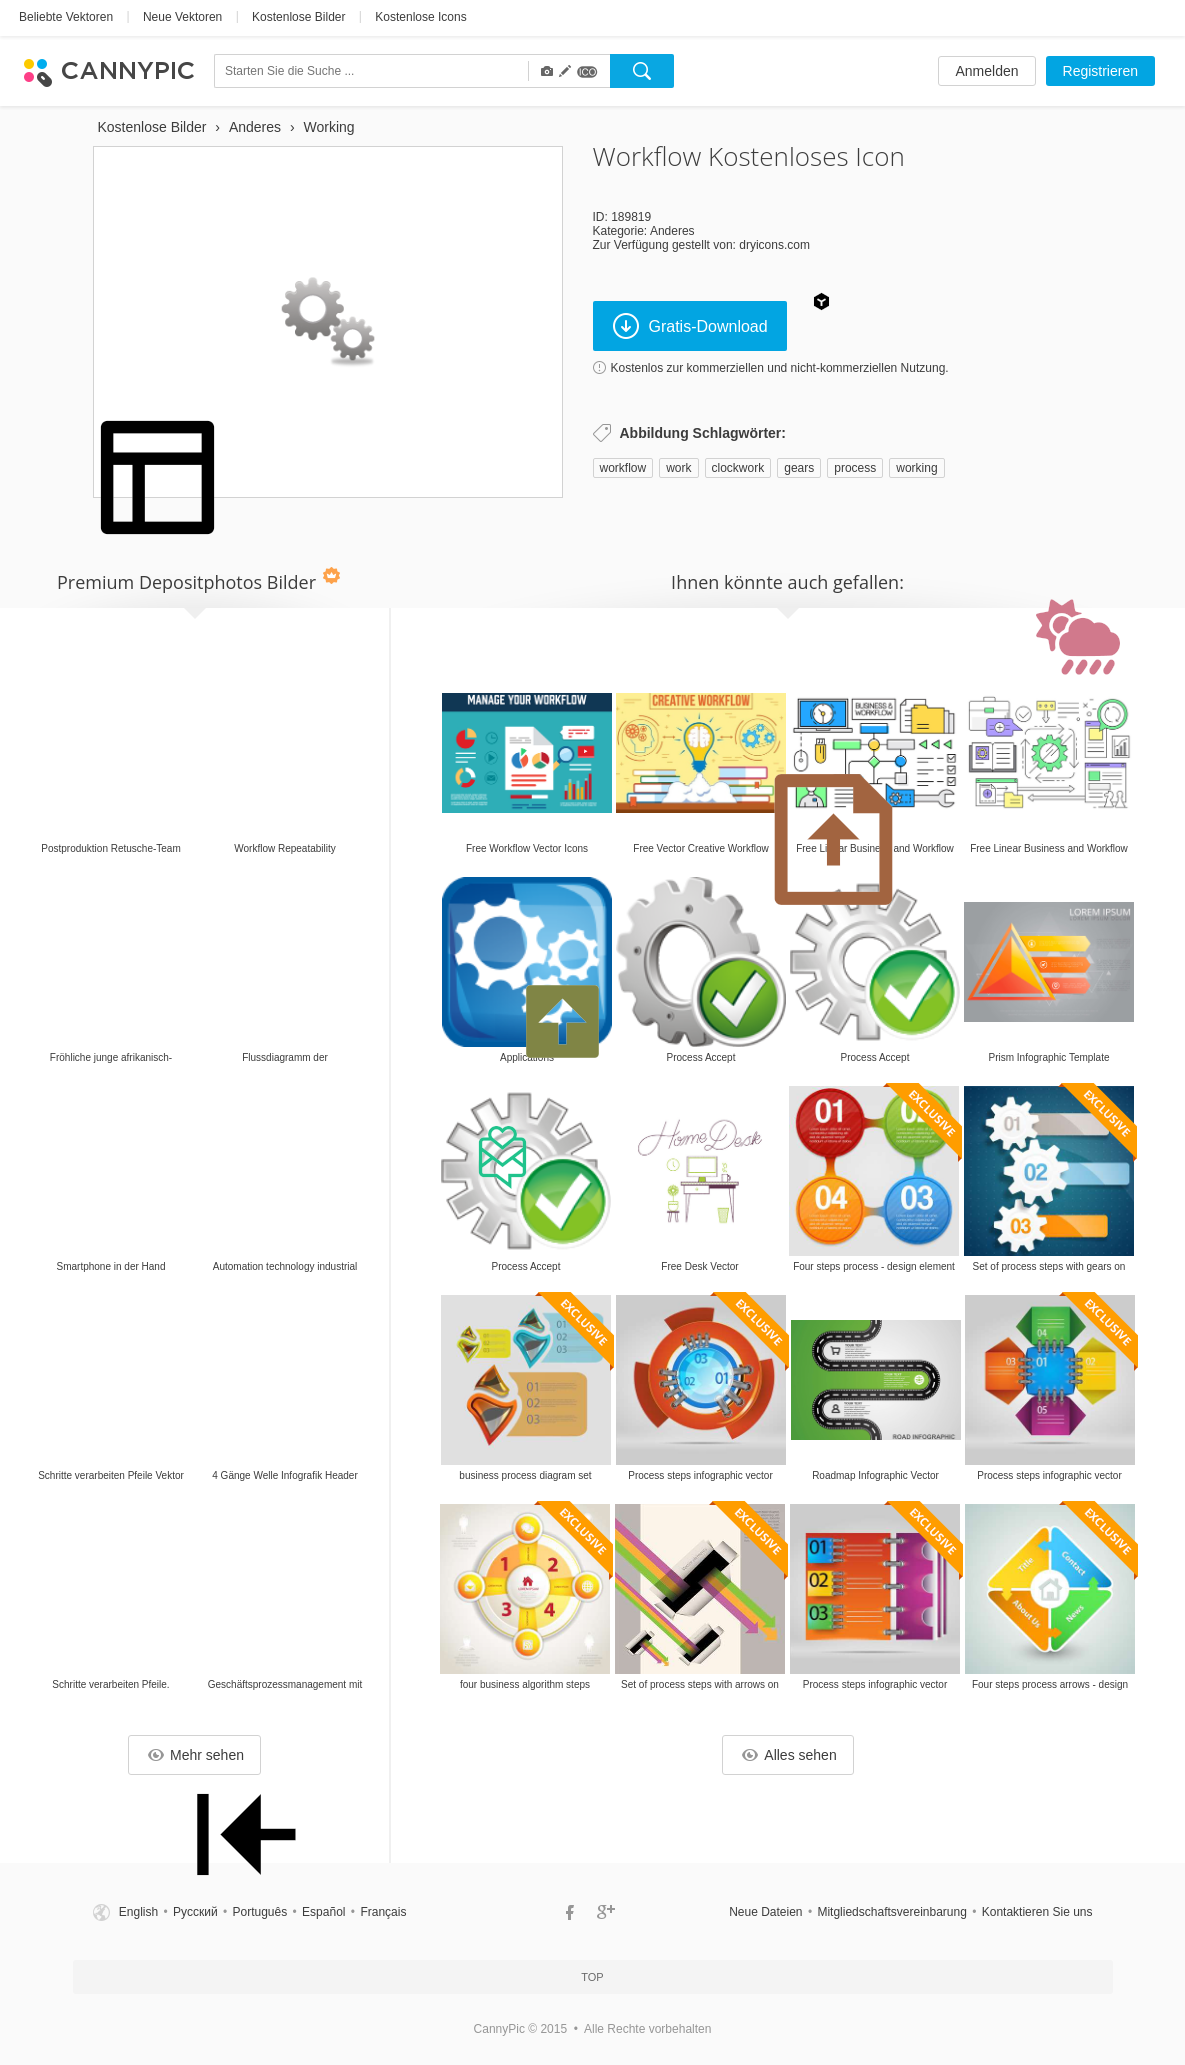 The width and height of the screenshot is (1185, 2065). Describe the element at coordinates (562, 1021) in the screenshot. I see `upload a file or document` at that location.